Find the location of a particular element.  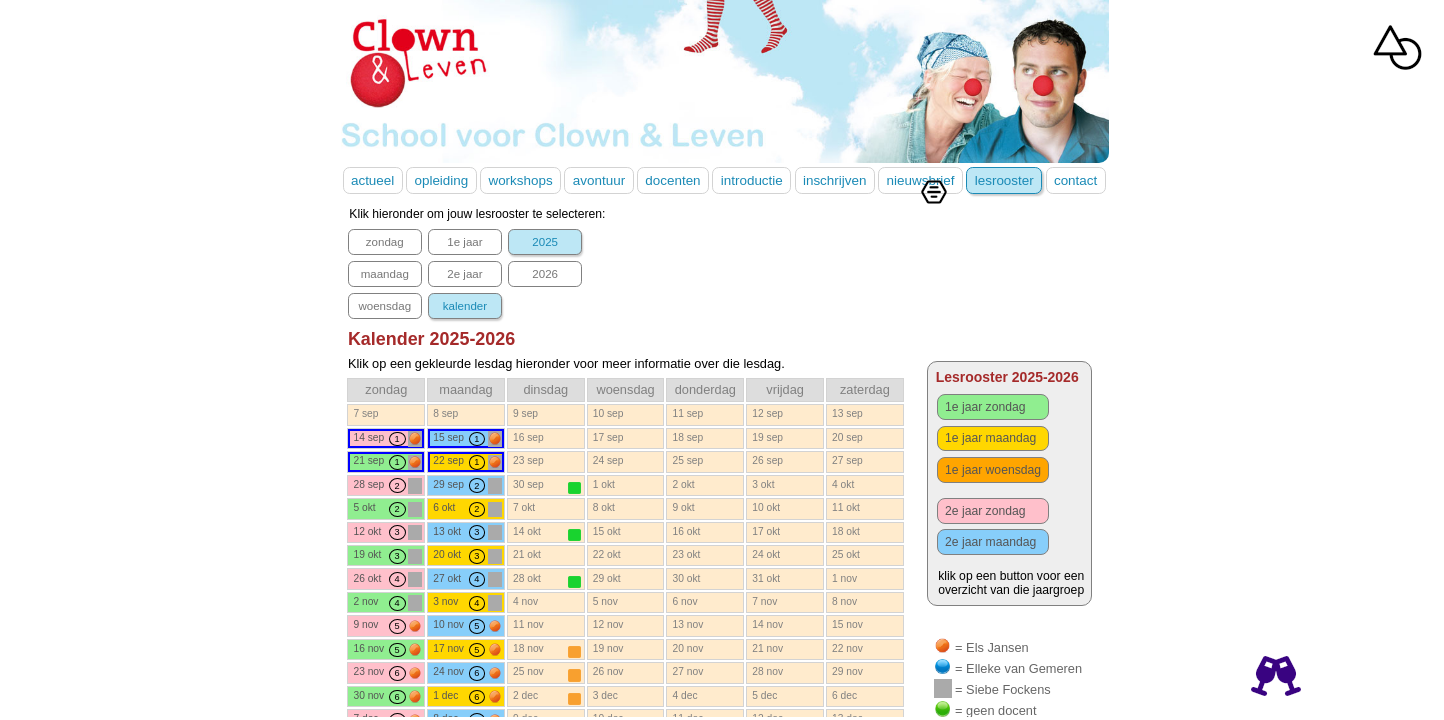

celebrate an achievement or milestone is located at coordinates (1276, 676).